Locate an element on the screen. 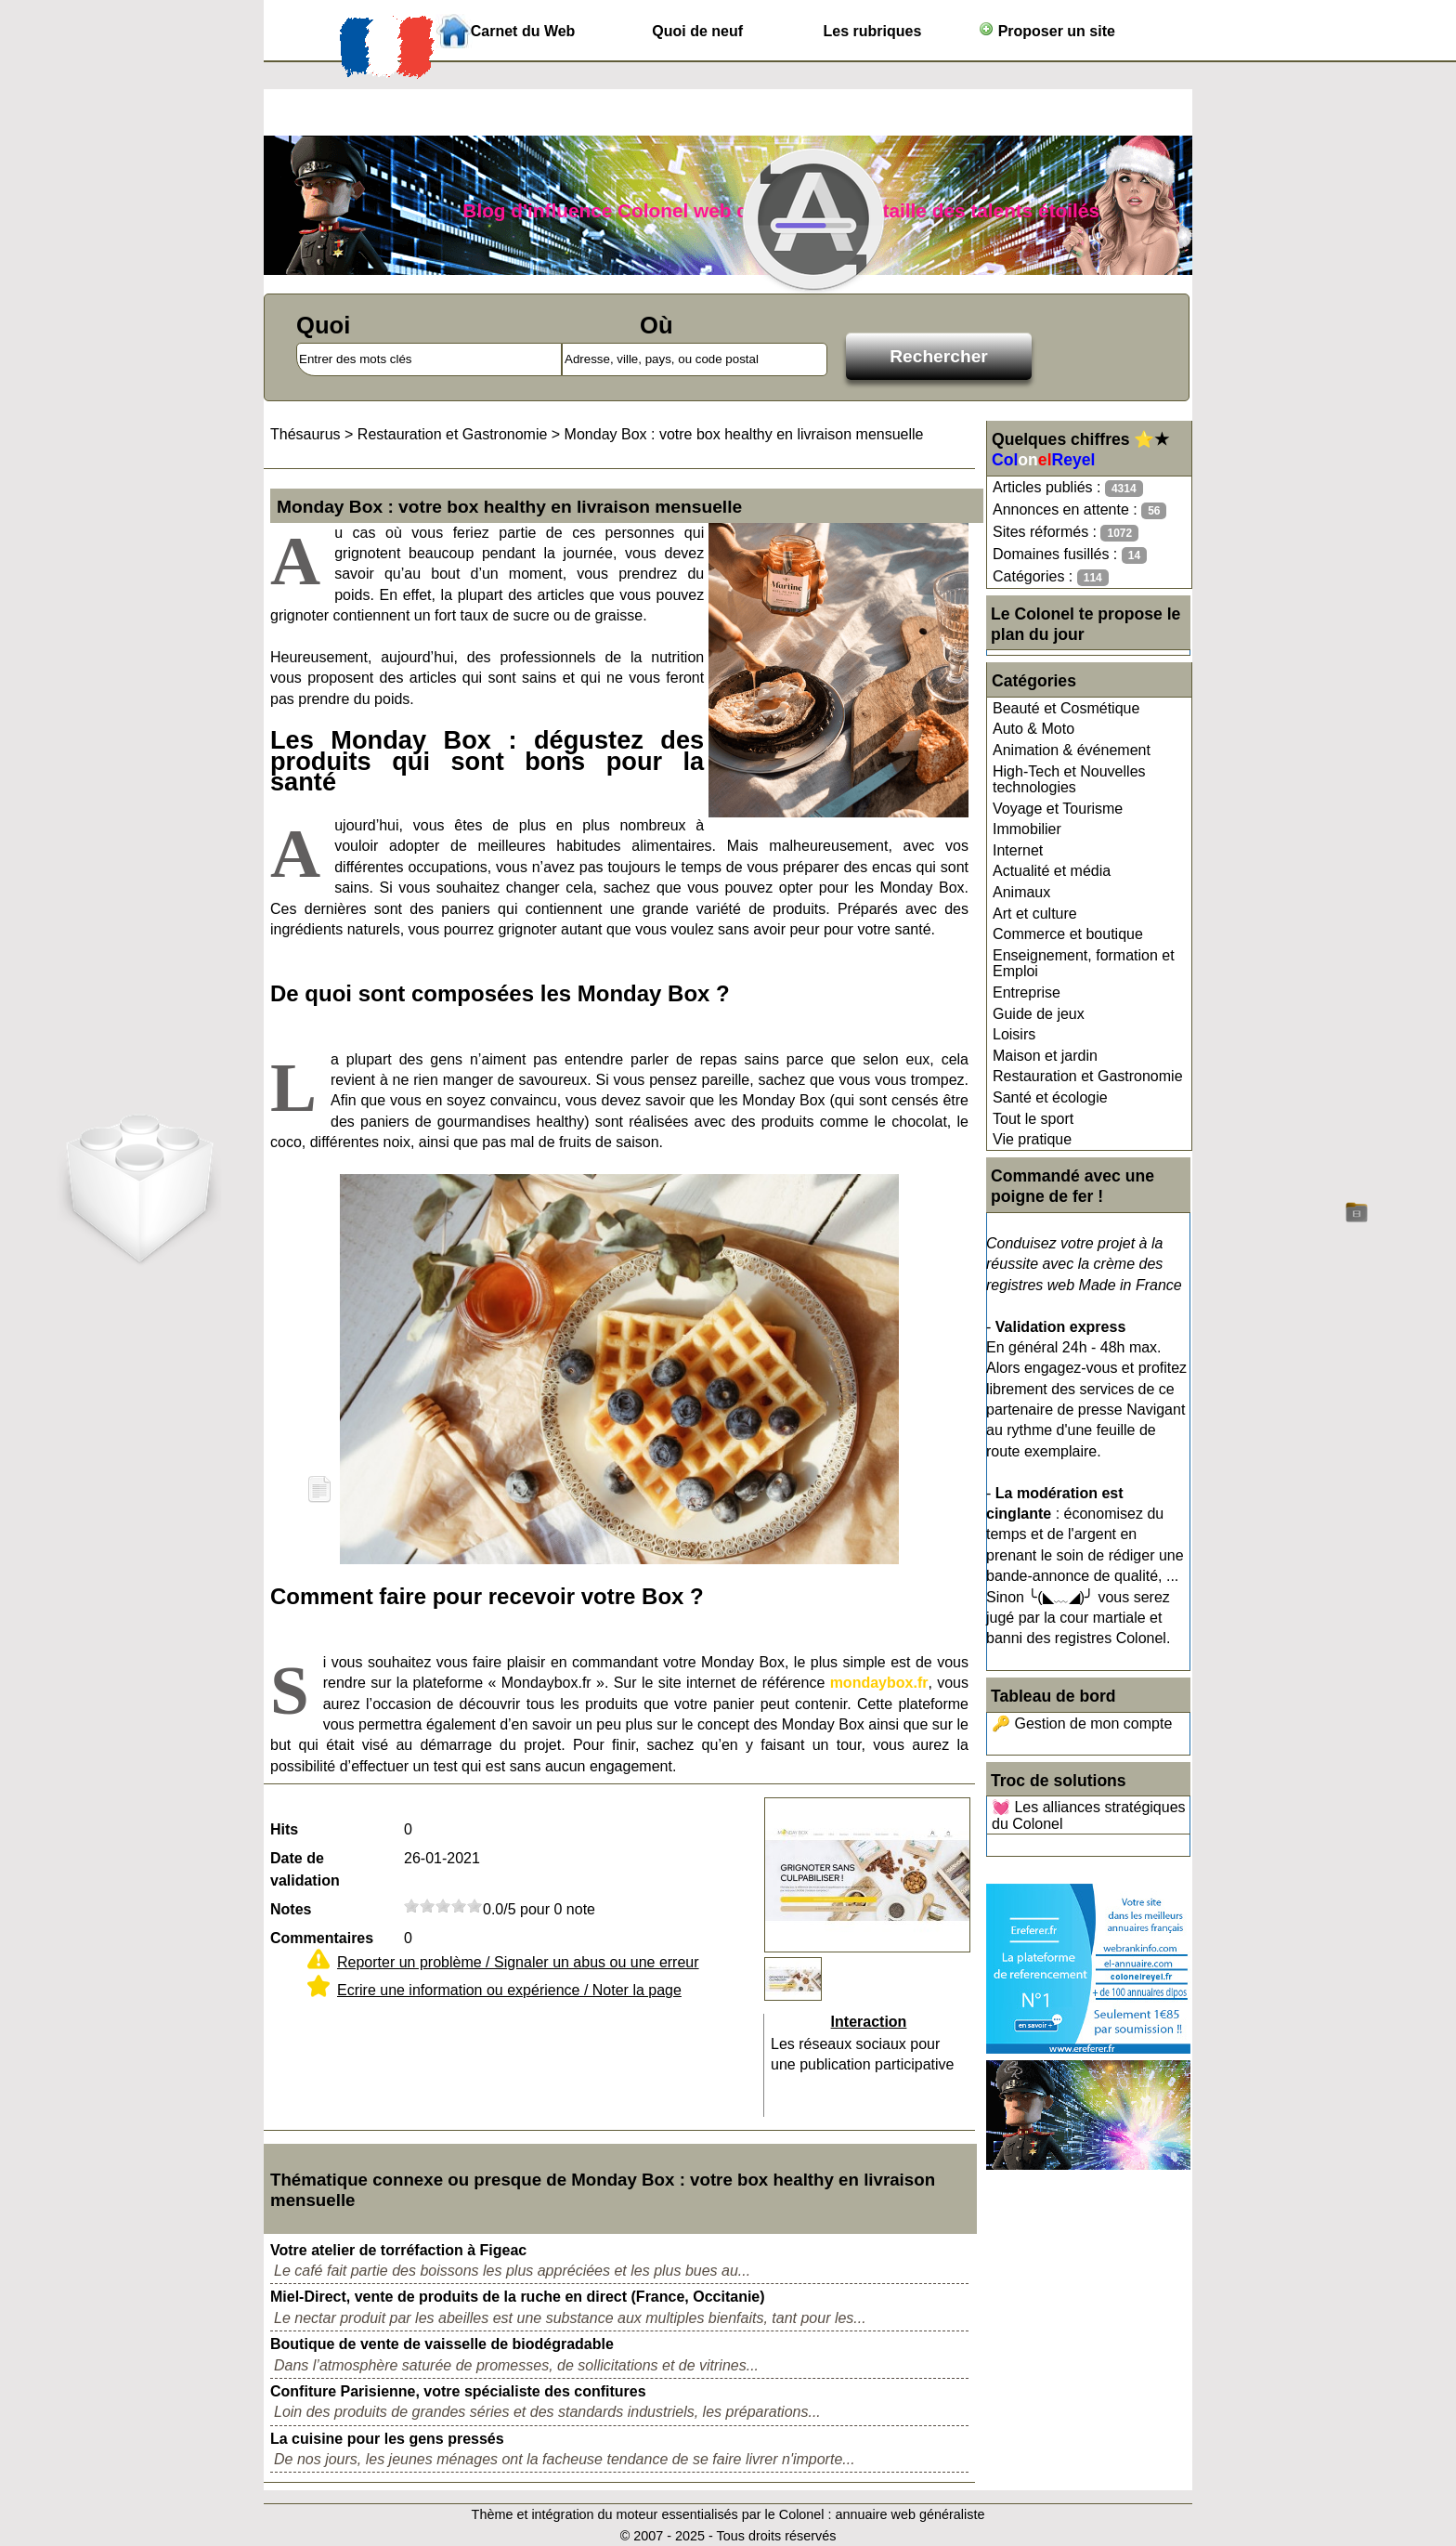 The image size is (1456, 2546). open your videos folder is located at coordinates (1357, 1212).